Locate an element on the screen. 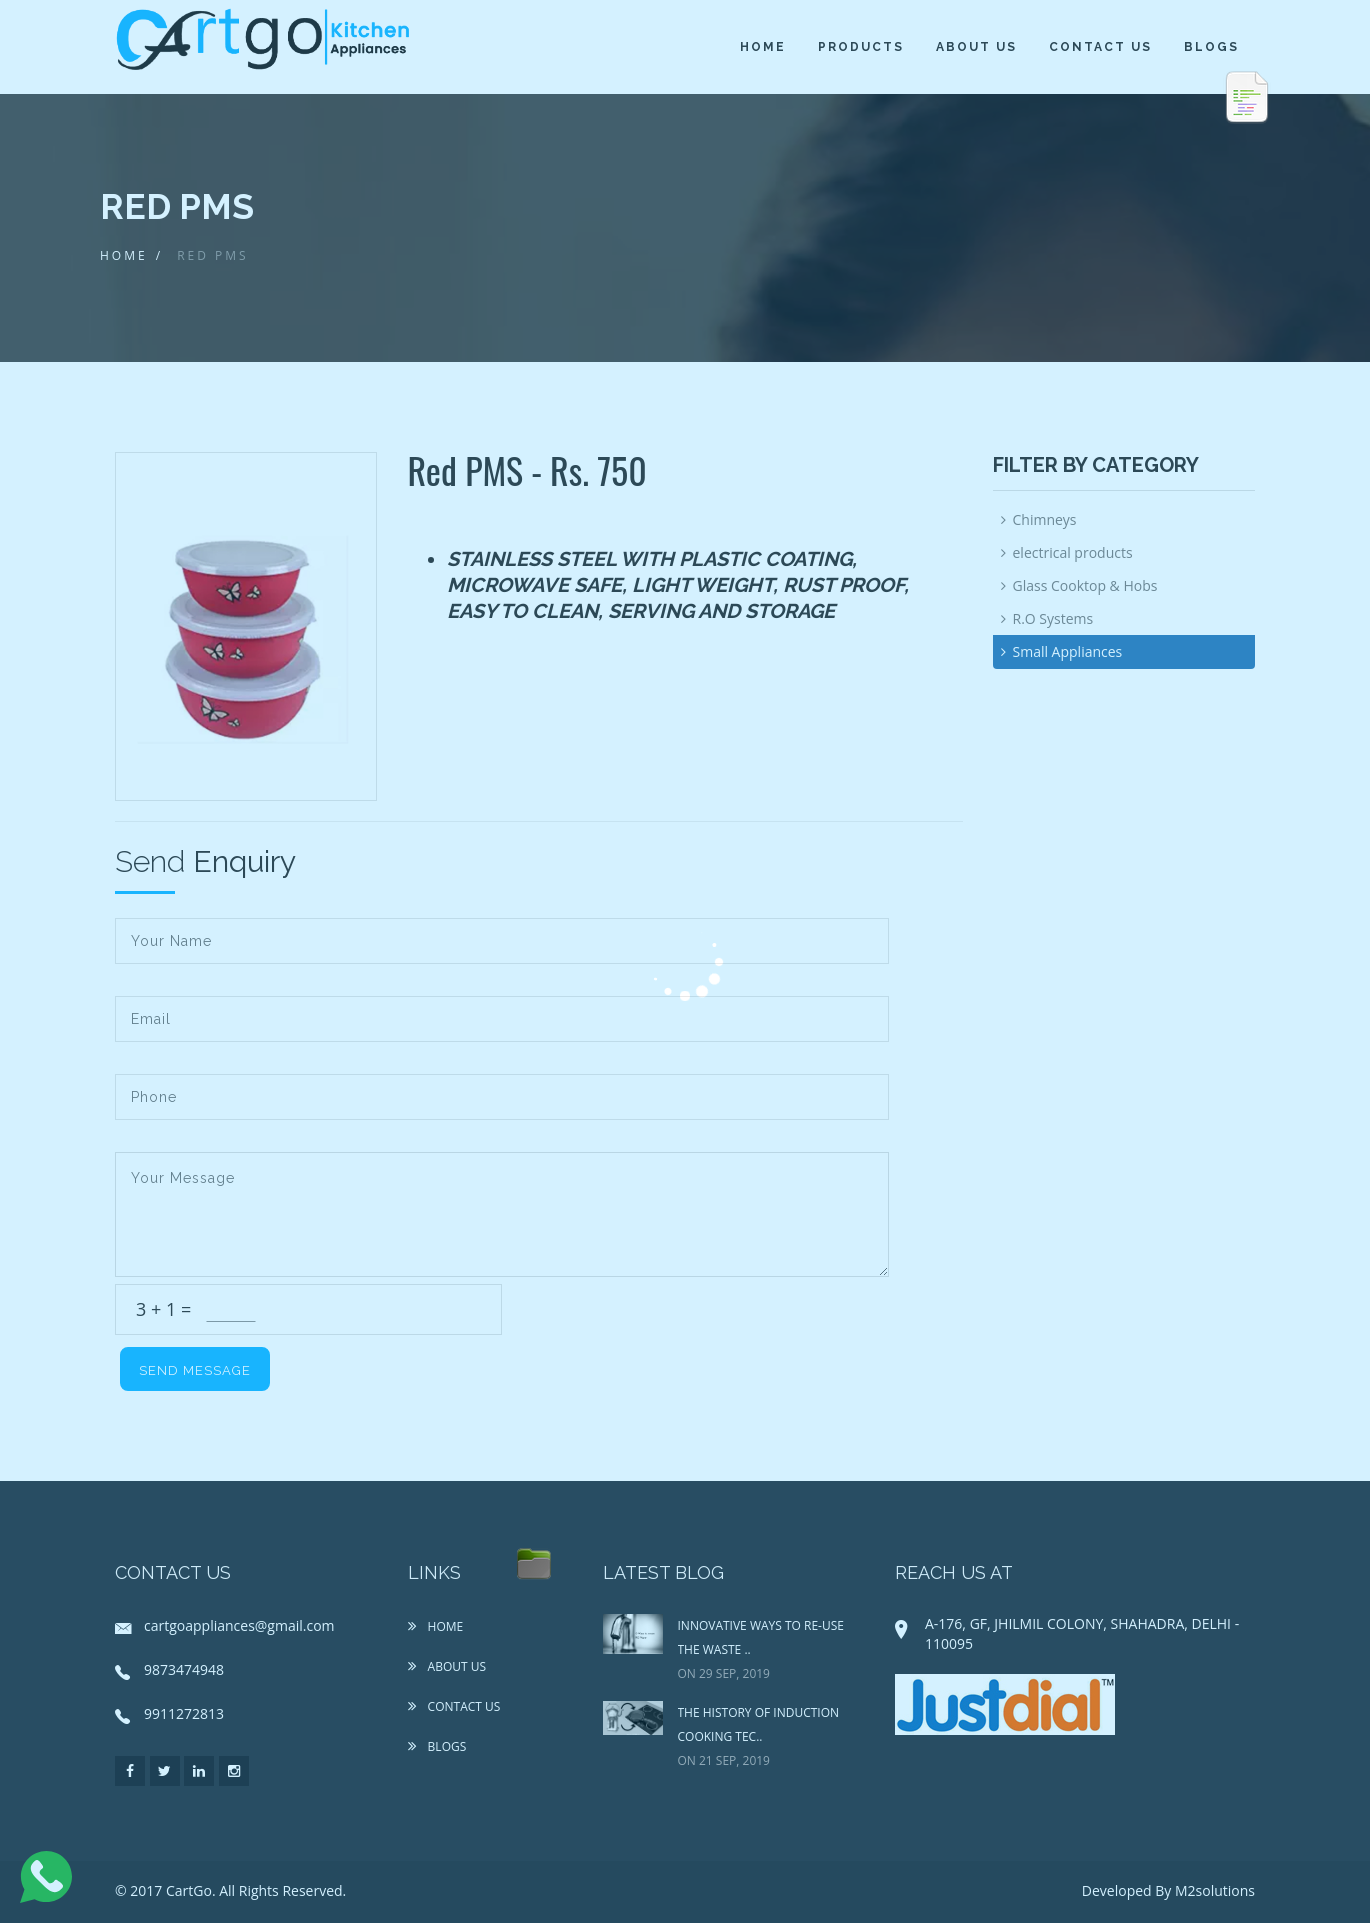 The height and width of the screenshot is (1923, 1370). indicates a COBOL source code file is located at coordinates (1247, 97).